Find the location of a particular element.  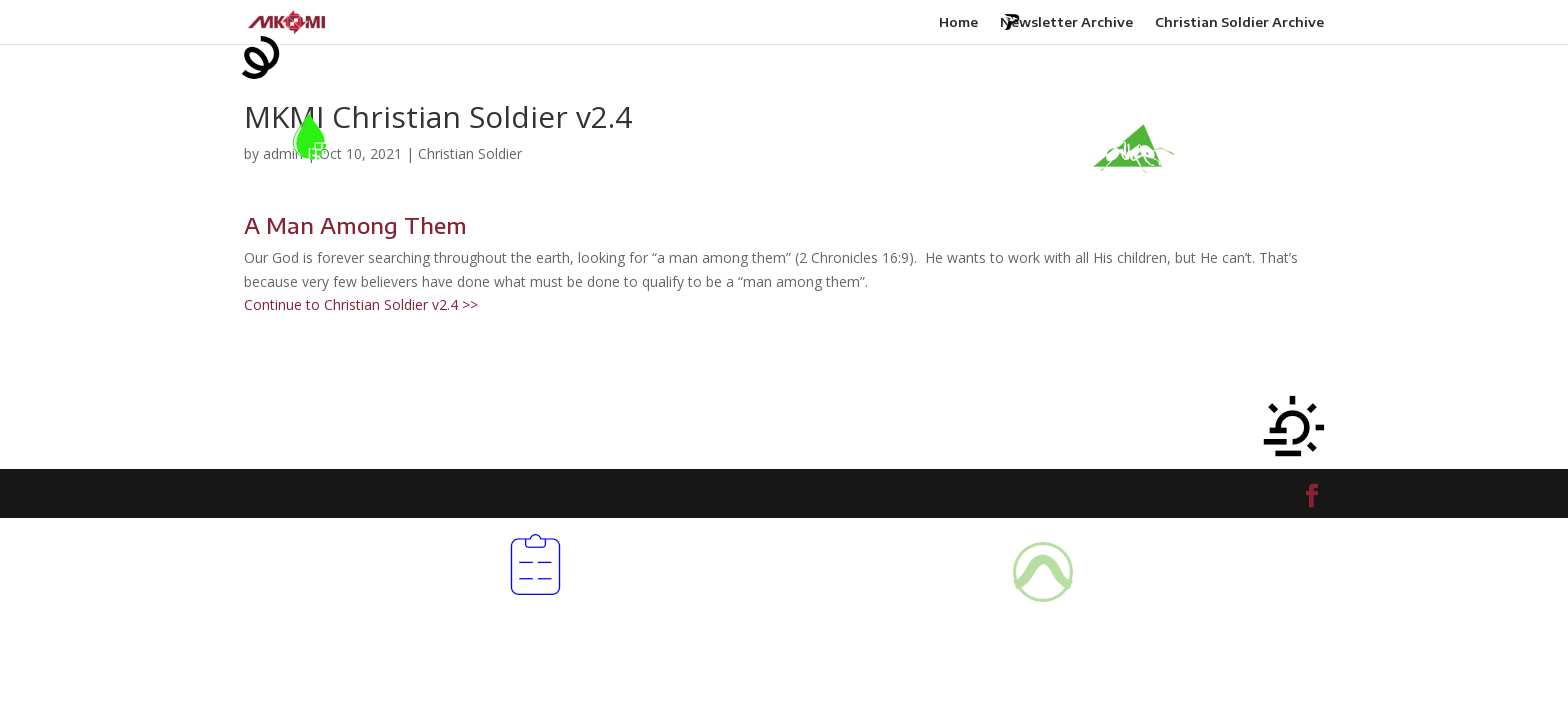

Apache NiFi application logo is located at coordinates (309, 136).